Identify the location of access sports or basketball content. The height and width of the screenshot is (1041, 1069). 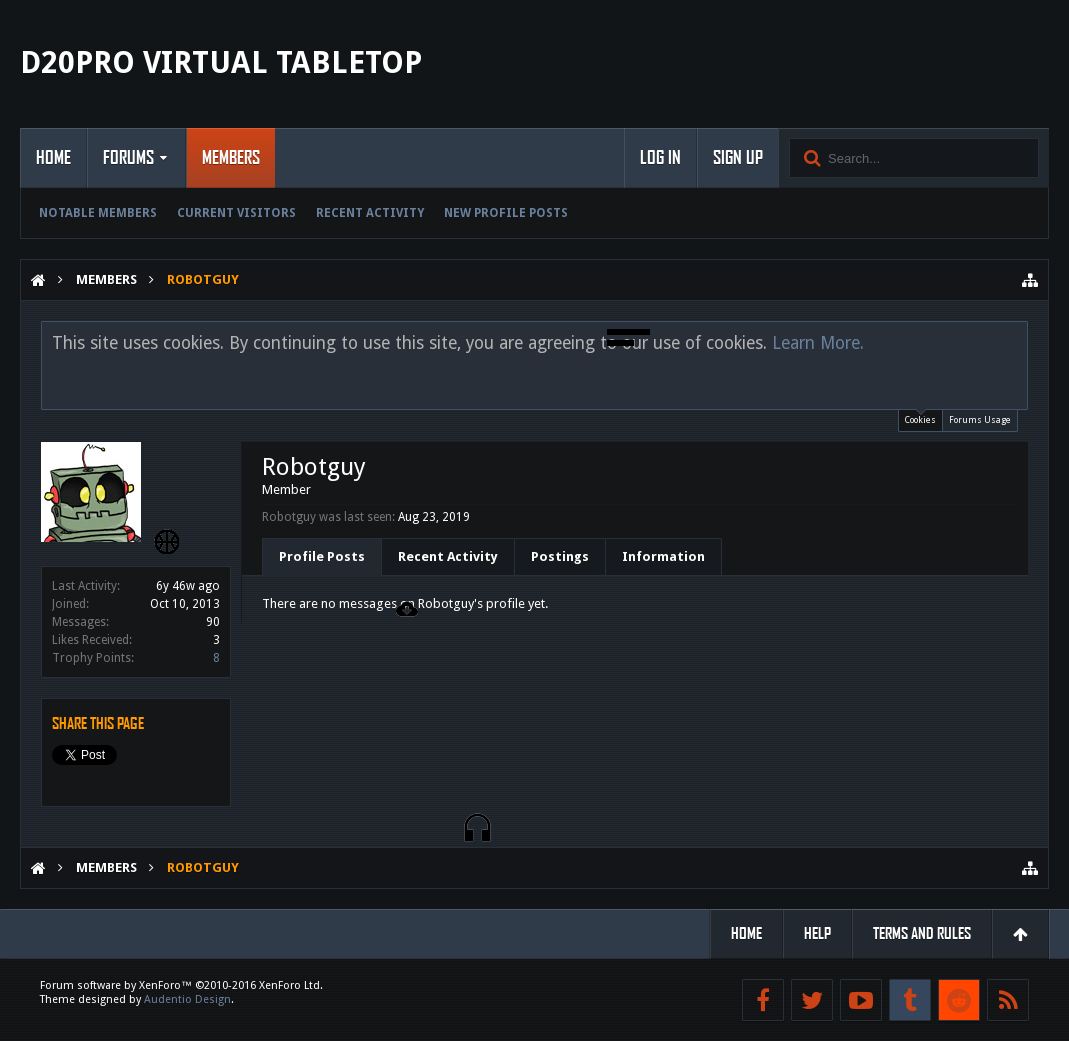
(167, 542).